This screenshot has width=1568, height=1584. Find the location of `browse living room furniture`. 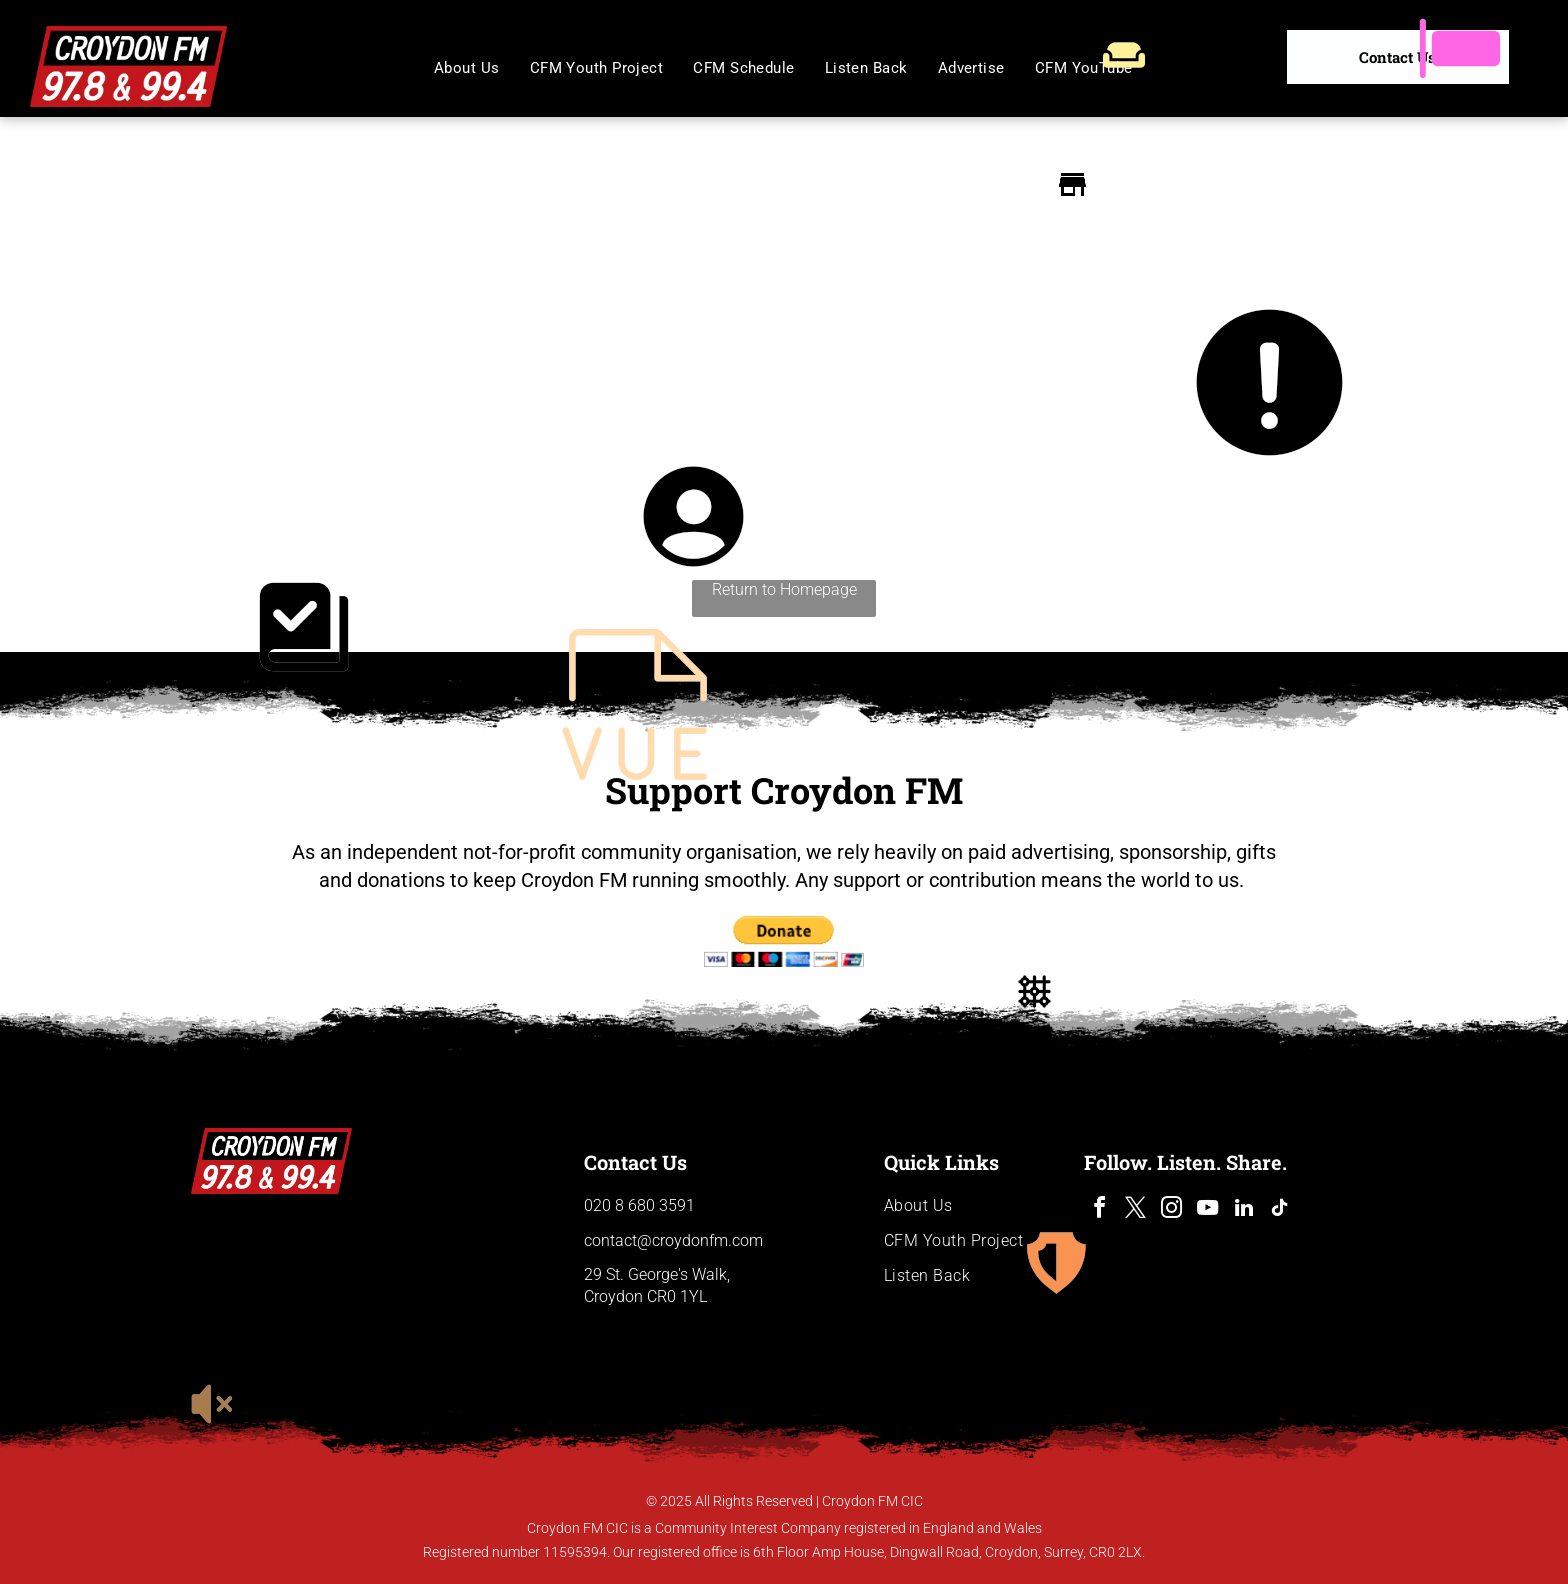

browse living room furniture is located at coordinates (1124, 55).